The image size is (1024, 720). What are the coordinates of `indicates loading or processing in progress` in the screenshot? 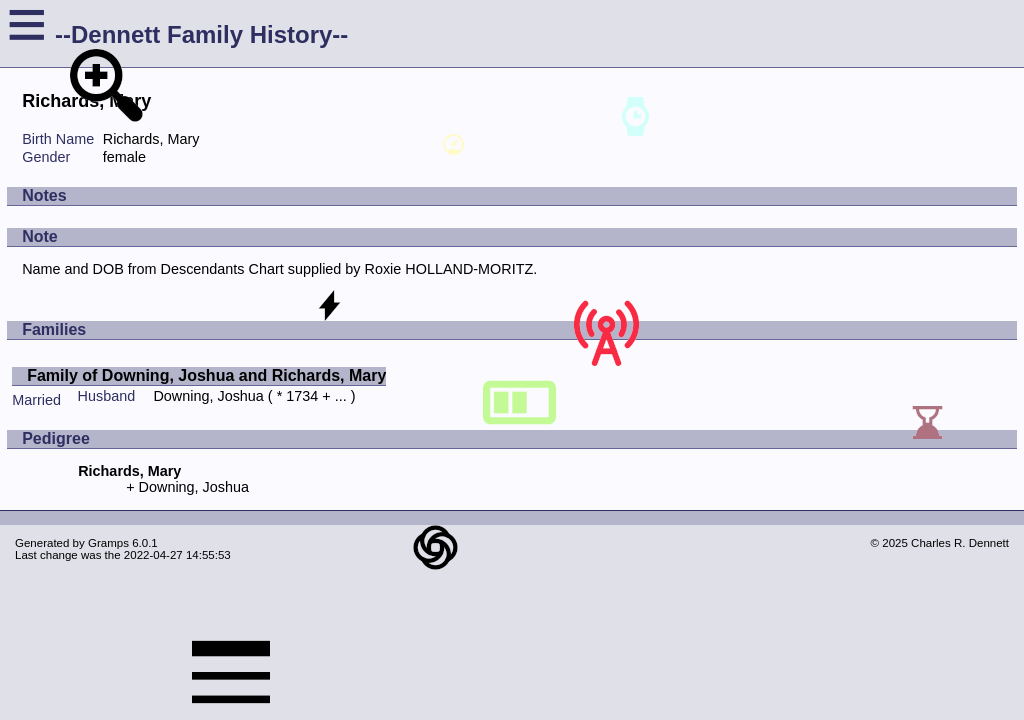 It's located at (927, 422).